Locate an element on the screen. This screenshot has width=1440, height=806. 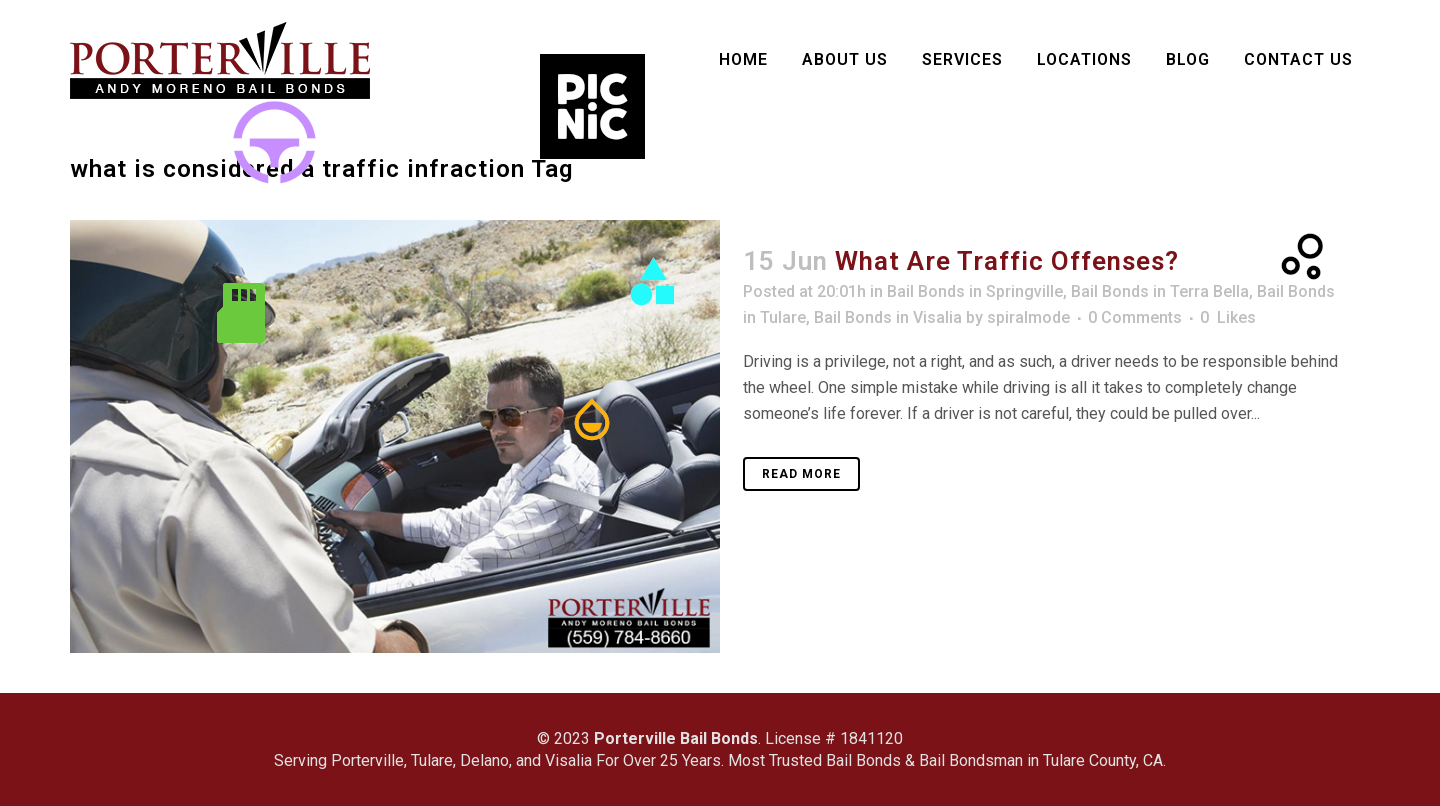
adjust contrast or color balance settings is located at coordinates (592, 421).